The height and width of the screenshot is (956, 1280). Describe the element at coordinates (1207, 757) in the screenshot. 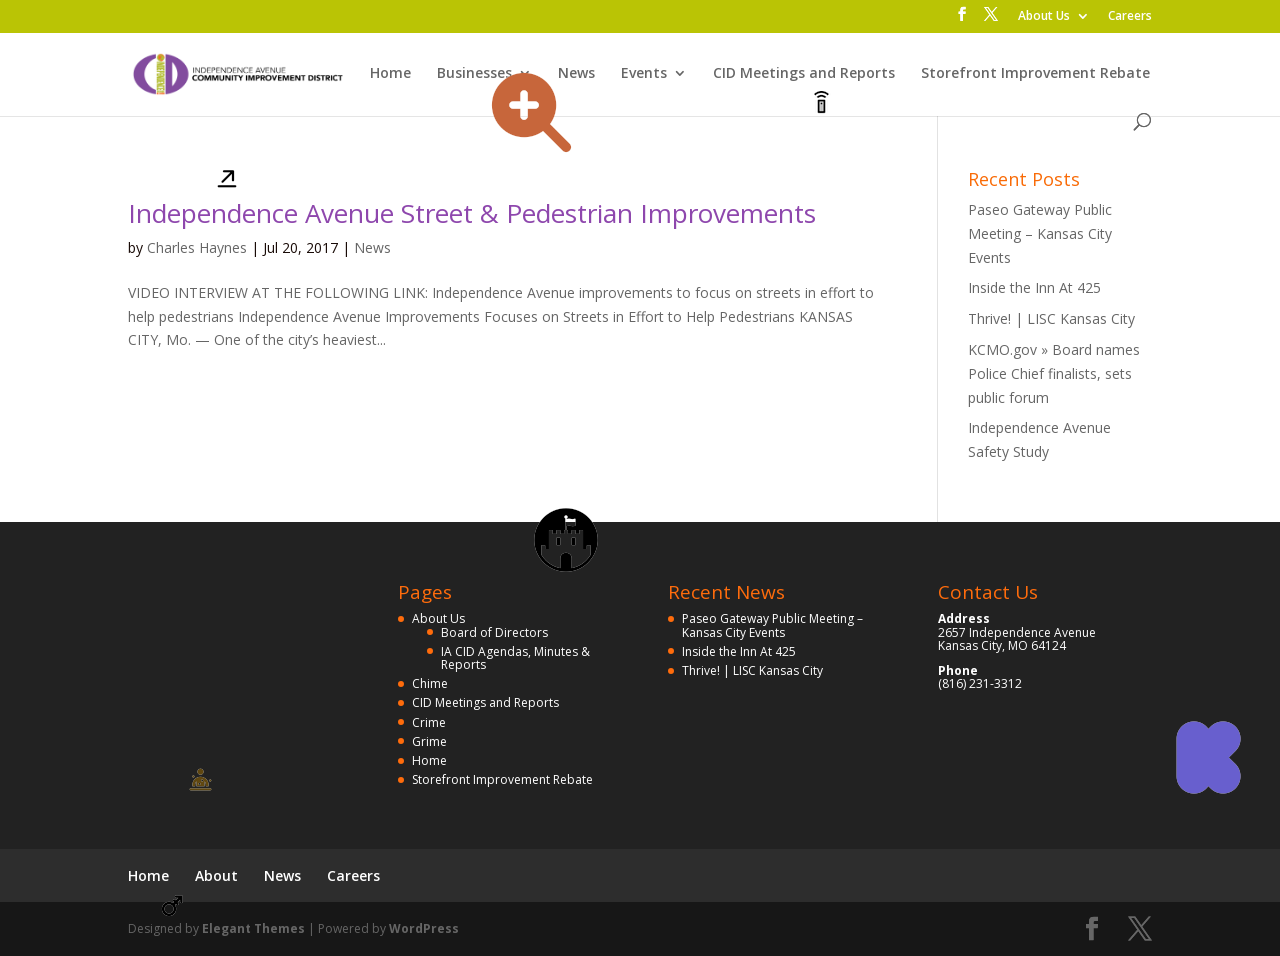

I see `link to Kickstarter profile or campaign` at that location.